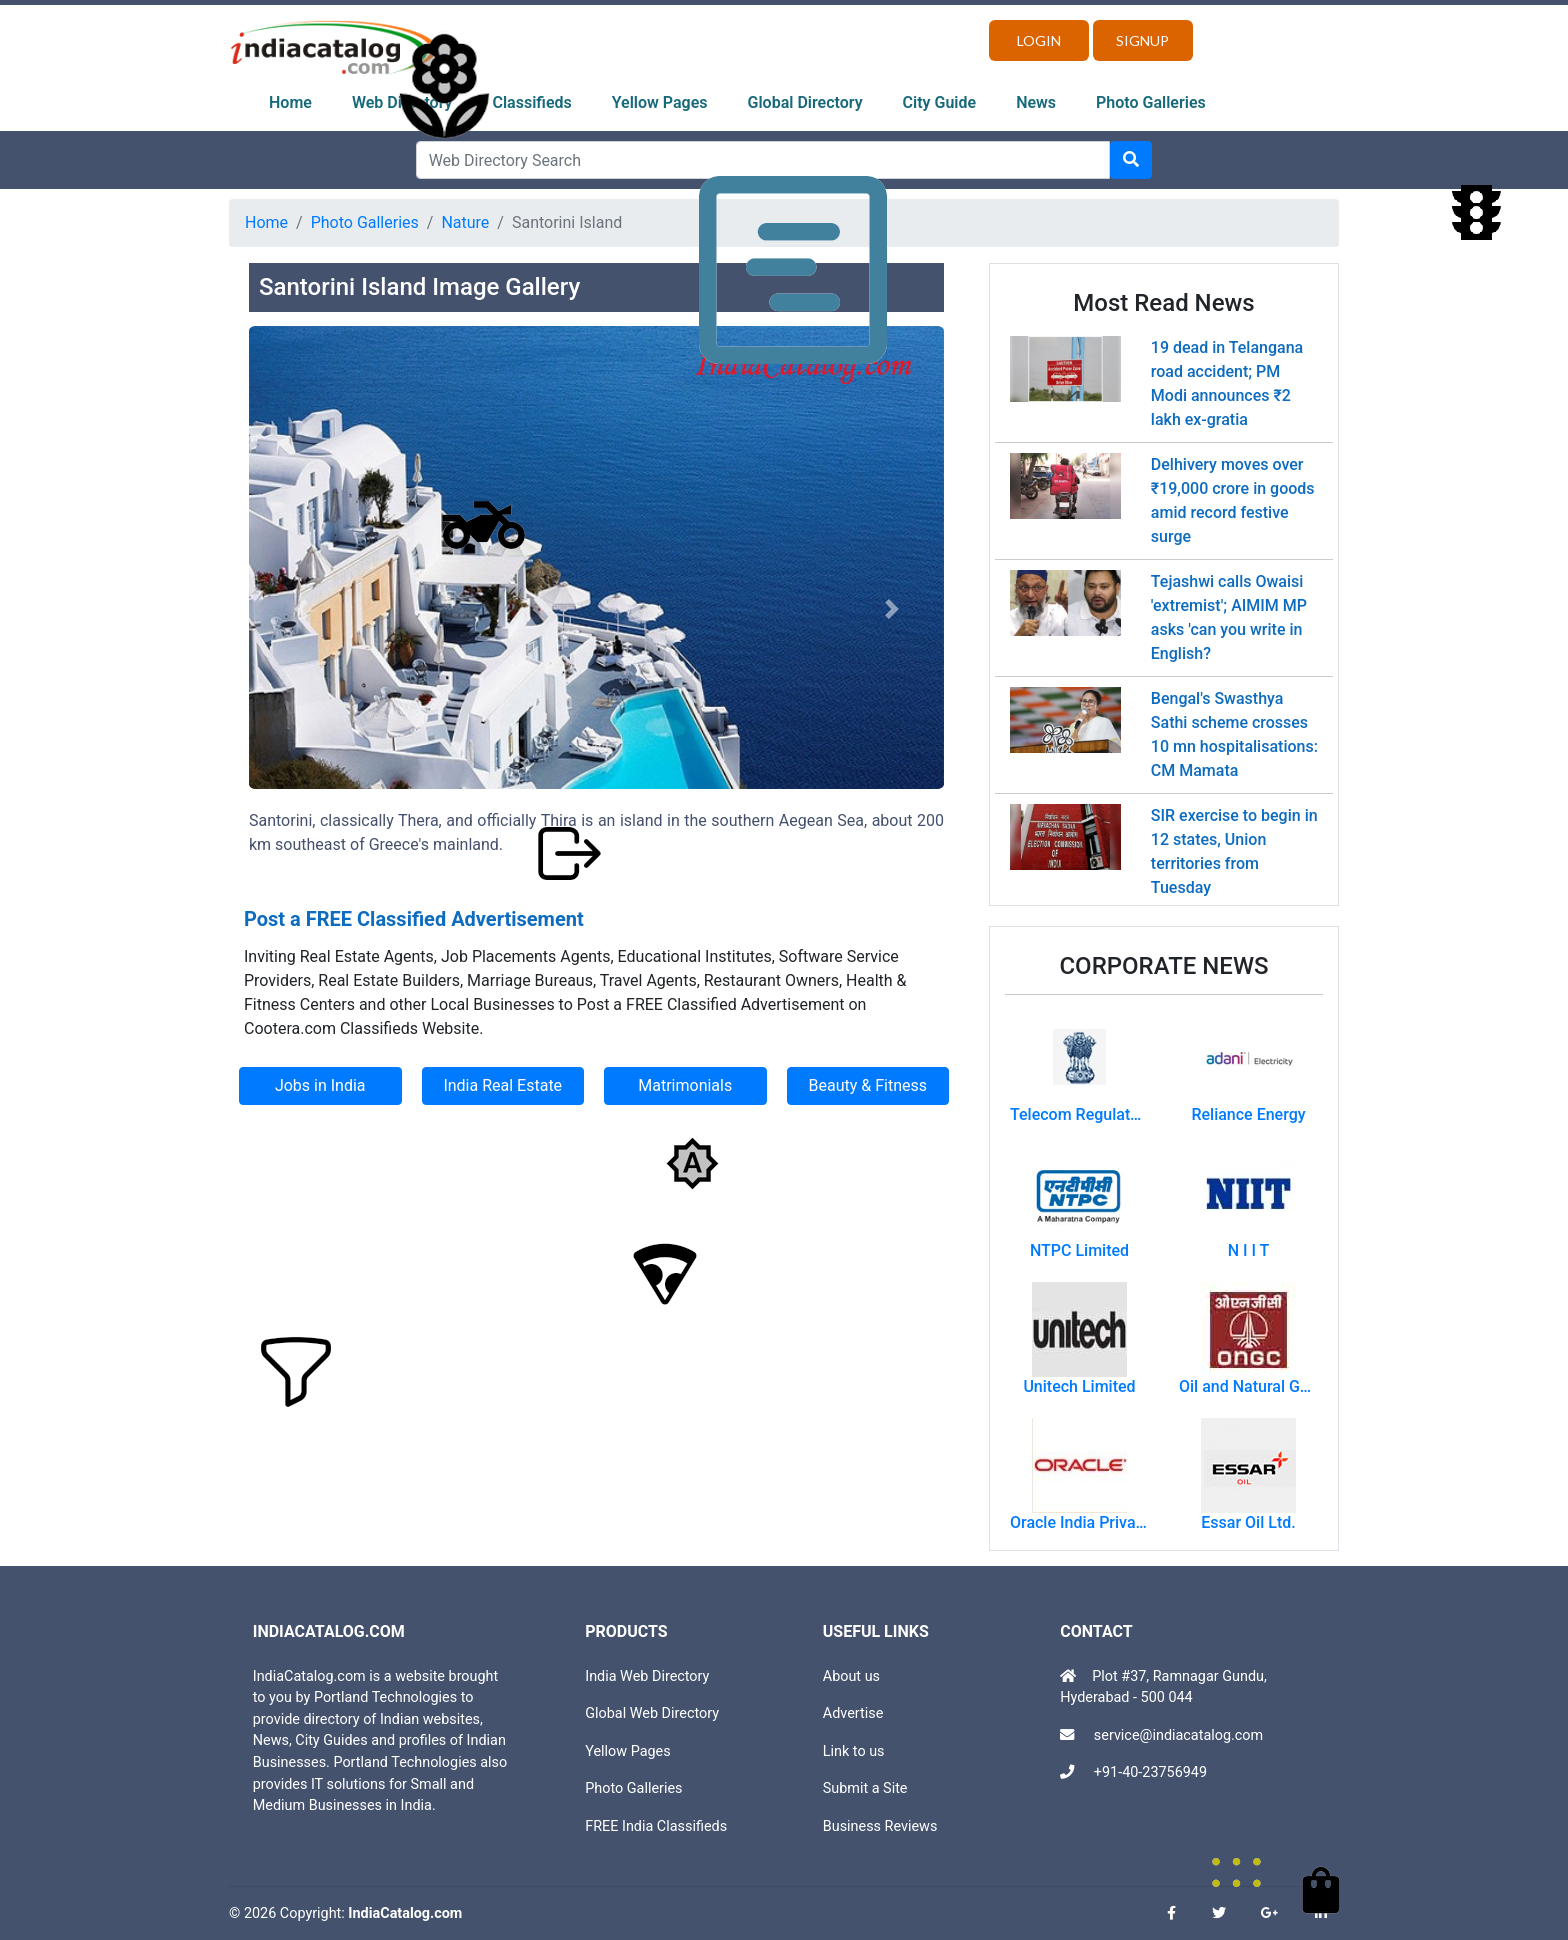 Image resolution: width=1568 pixels, height=1940 pixels. I want to click on view traffic conditions on map, so click(1476, 212).